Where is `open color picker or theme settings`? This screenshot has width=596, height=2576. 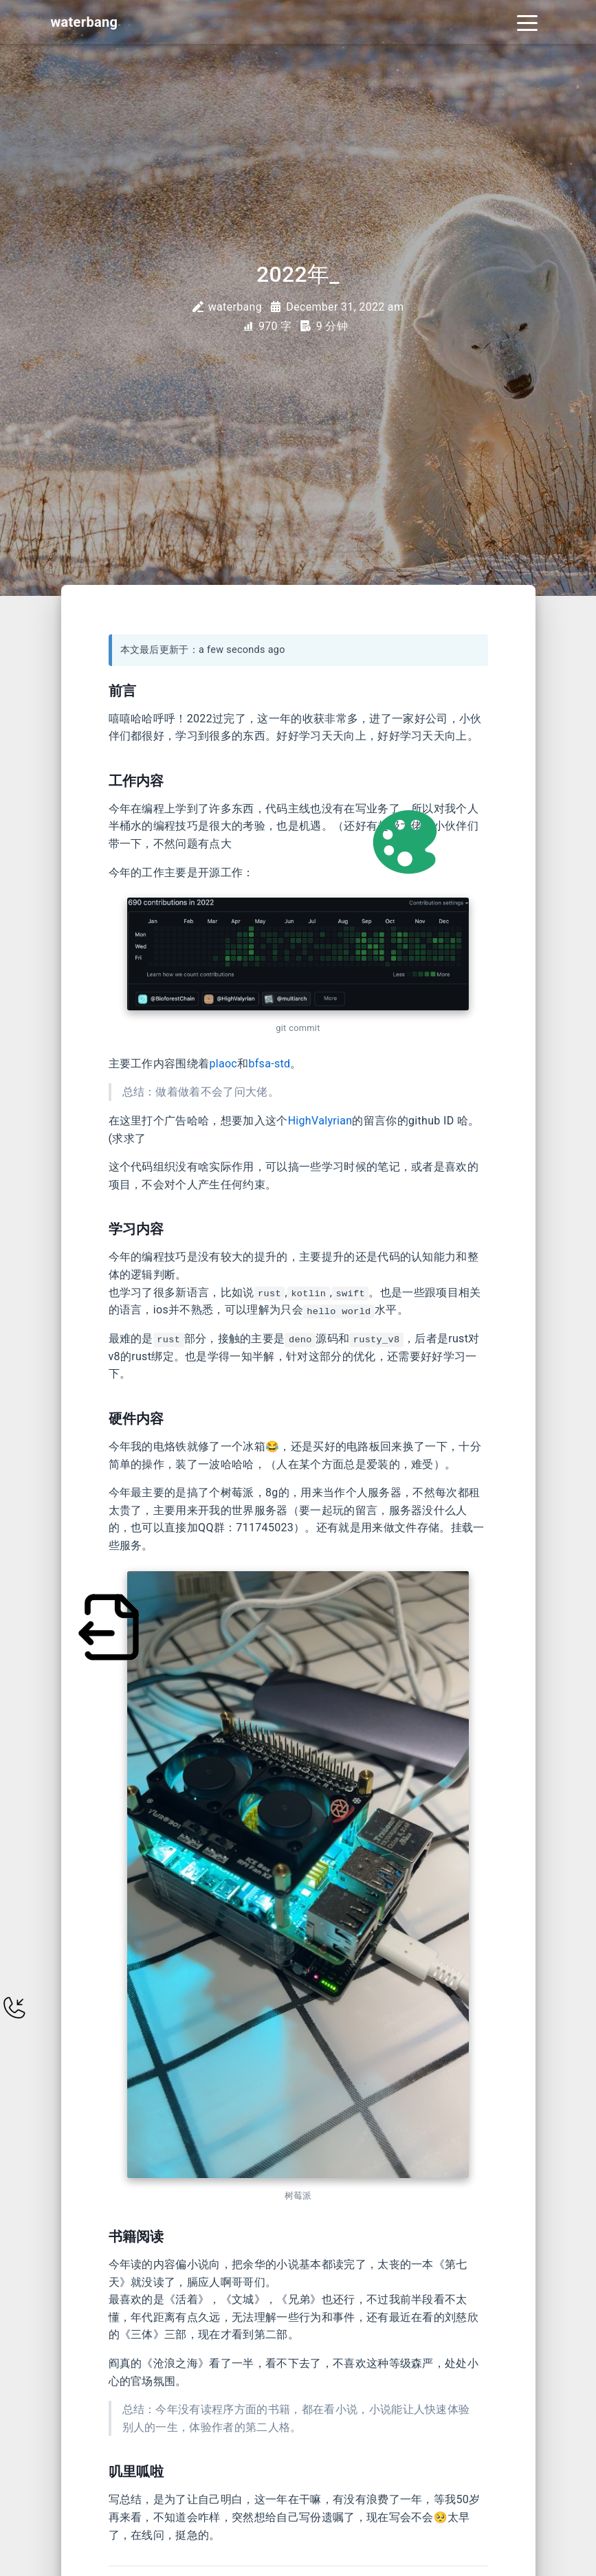 open color picker or theme settings is located at coordinates (405, 842).